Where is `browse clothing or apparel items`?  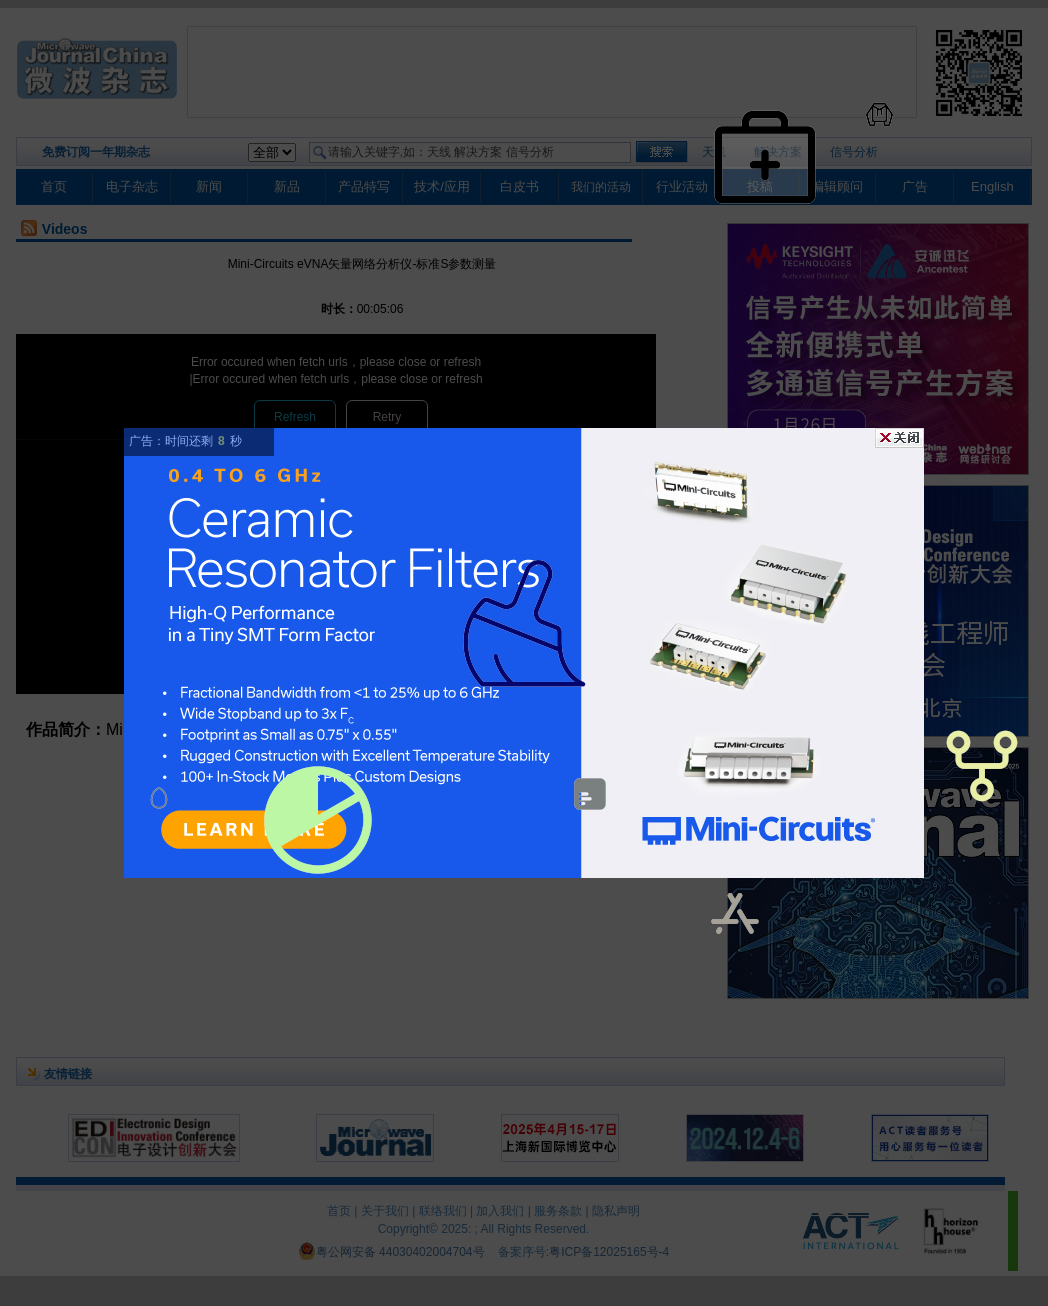 browse clothing or apparel items is located at coordinates (879, 114).